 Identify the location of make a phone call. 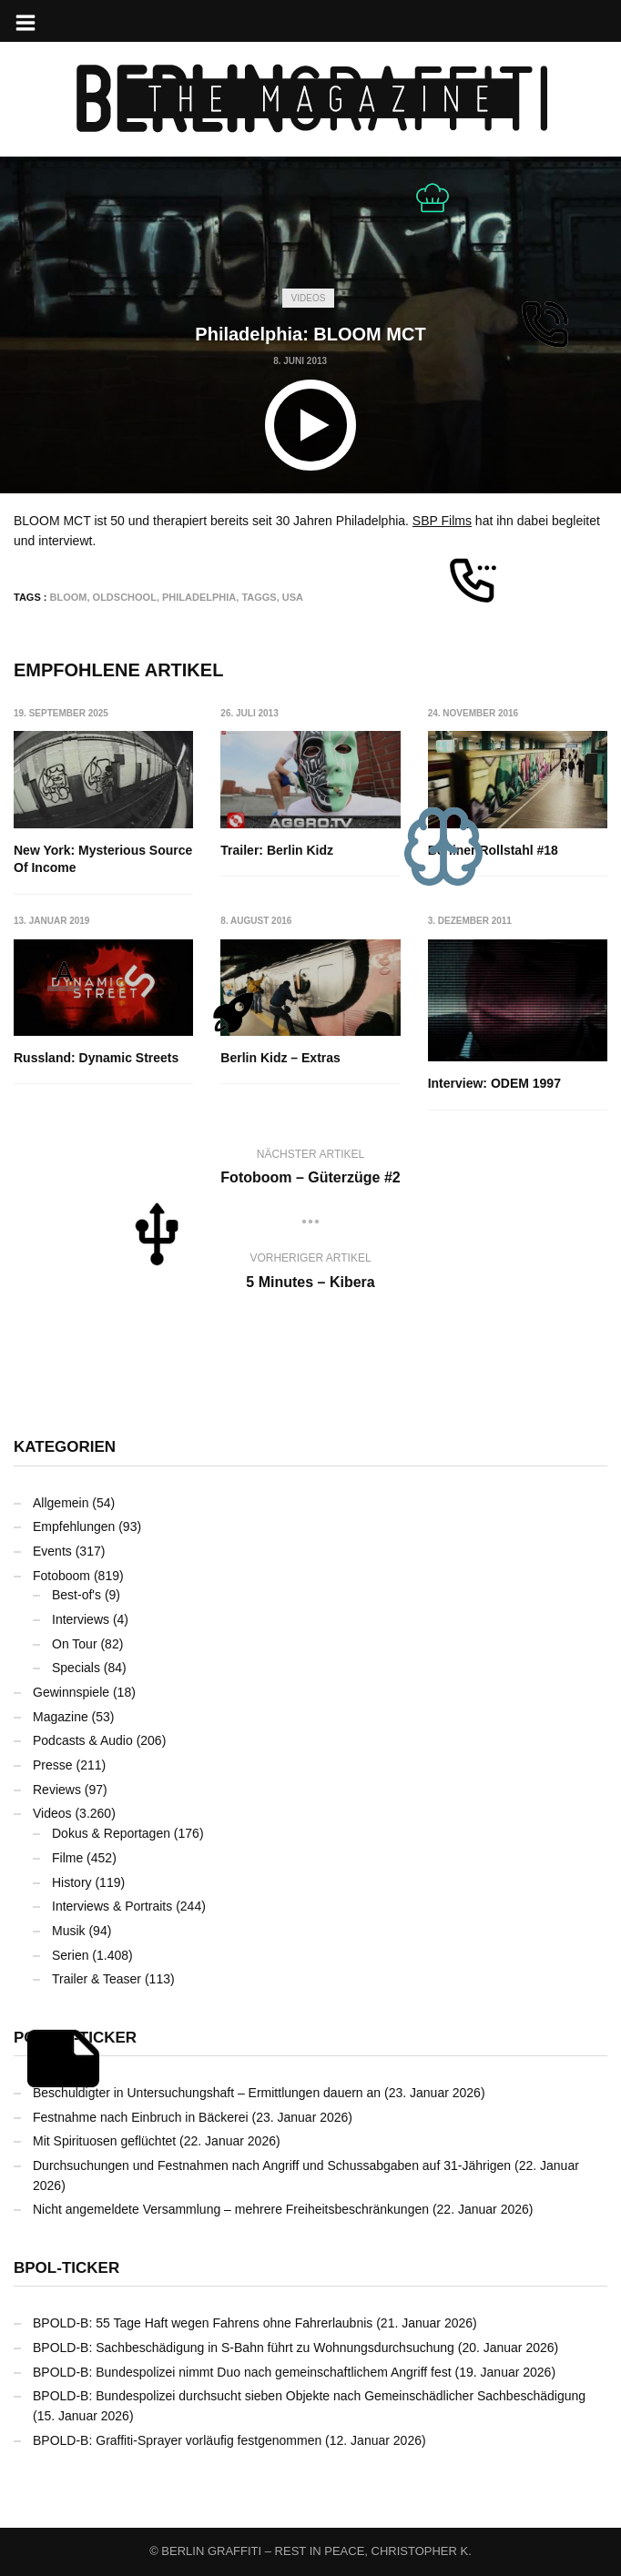
(545, 324).